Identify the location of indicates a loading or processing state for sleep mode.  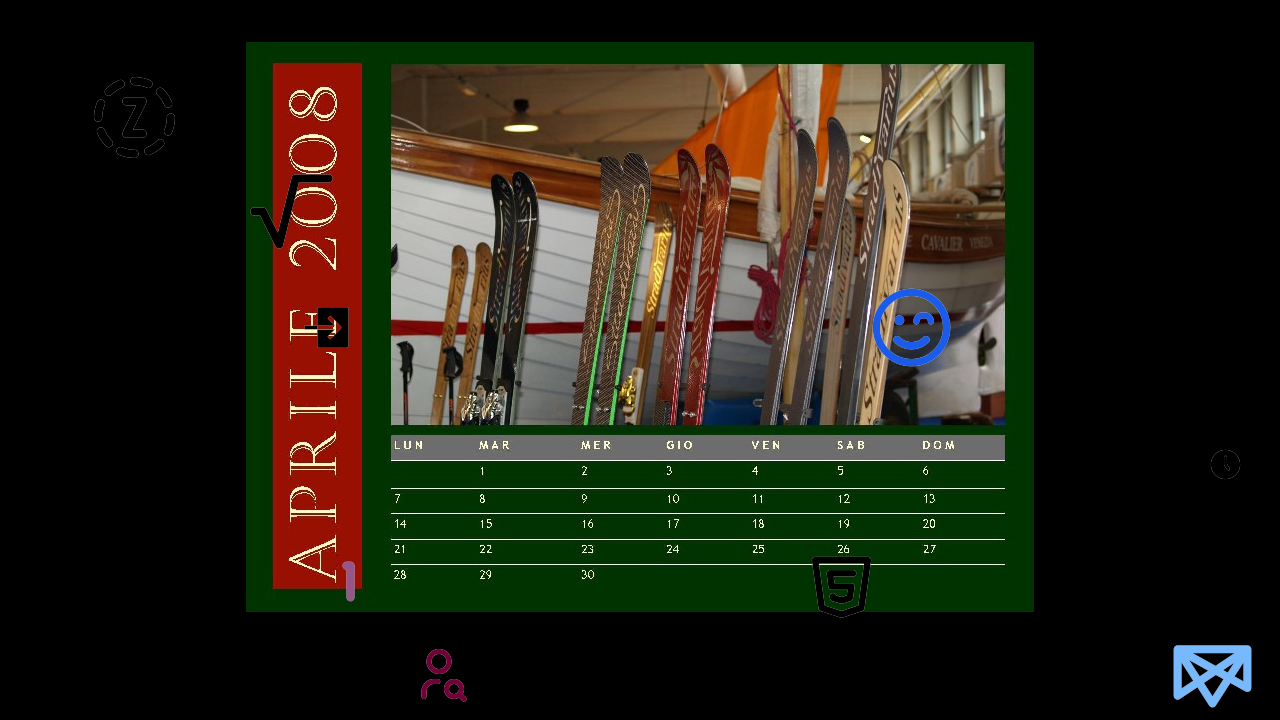
(134, 117).